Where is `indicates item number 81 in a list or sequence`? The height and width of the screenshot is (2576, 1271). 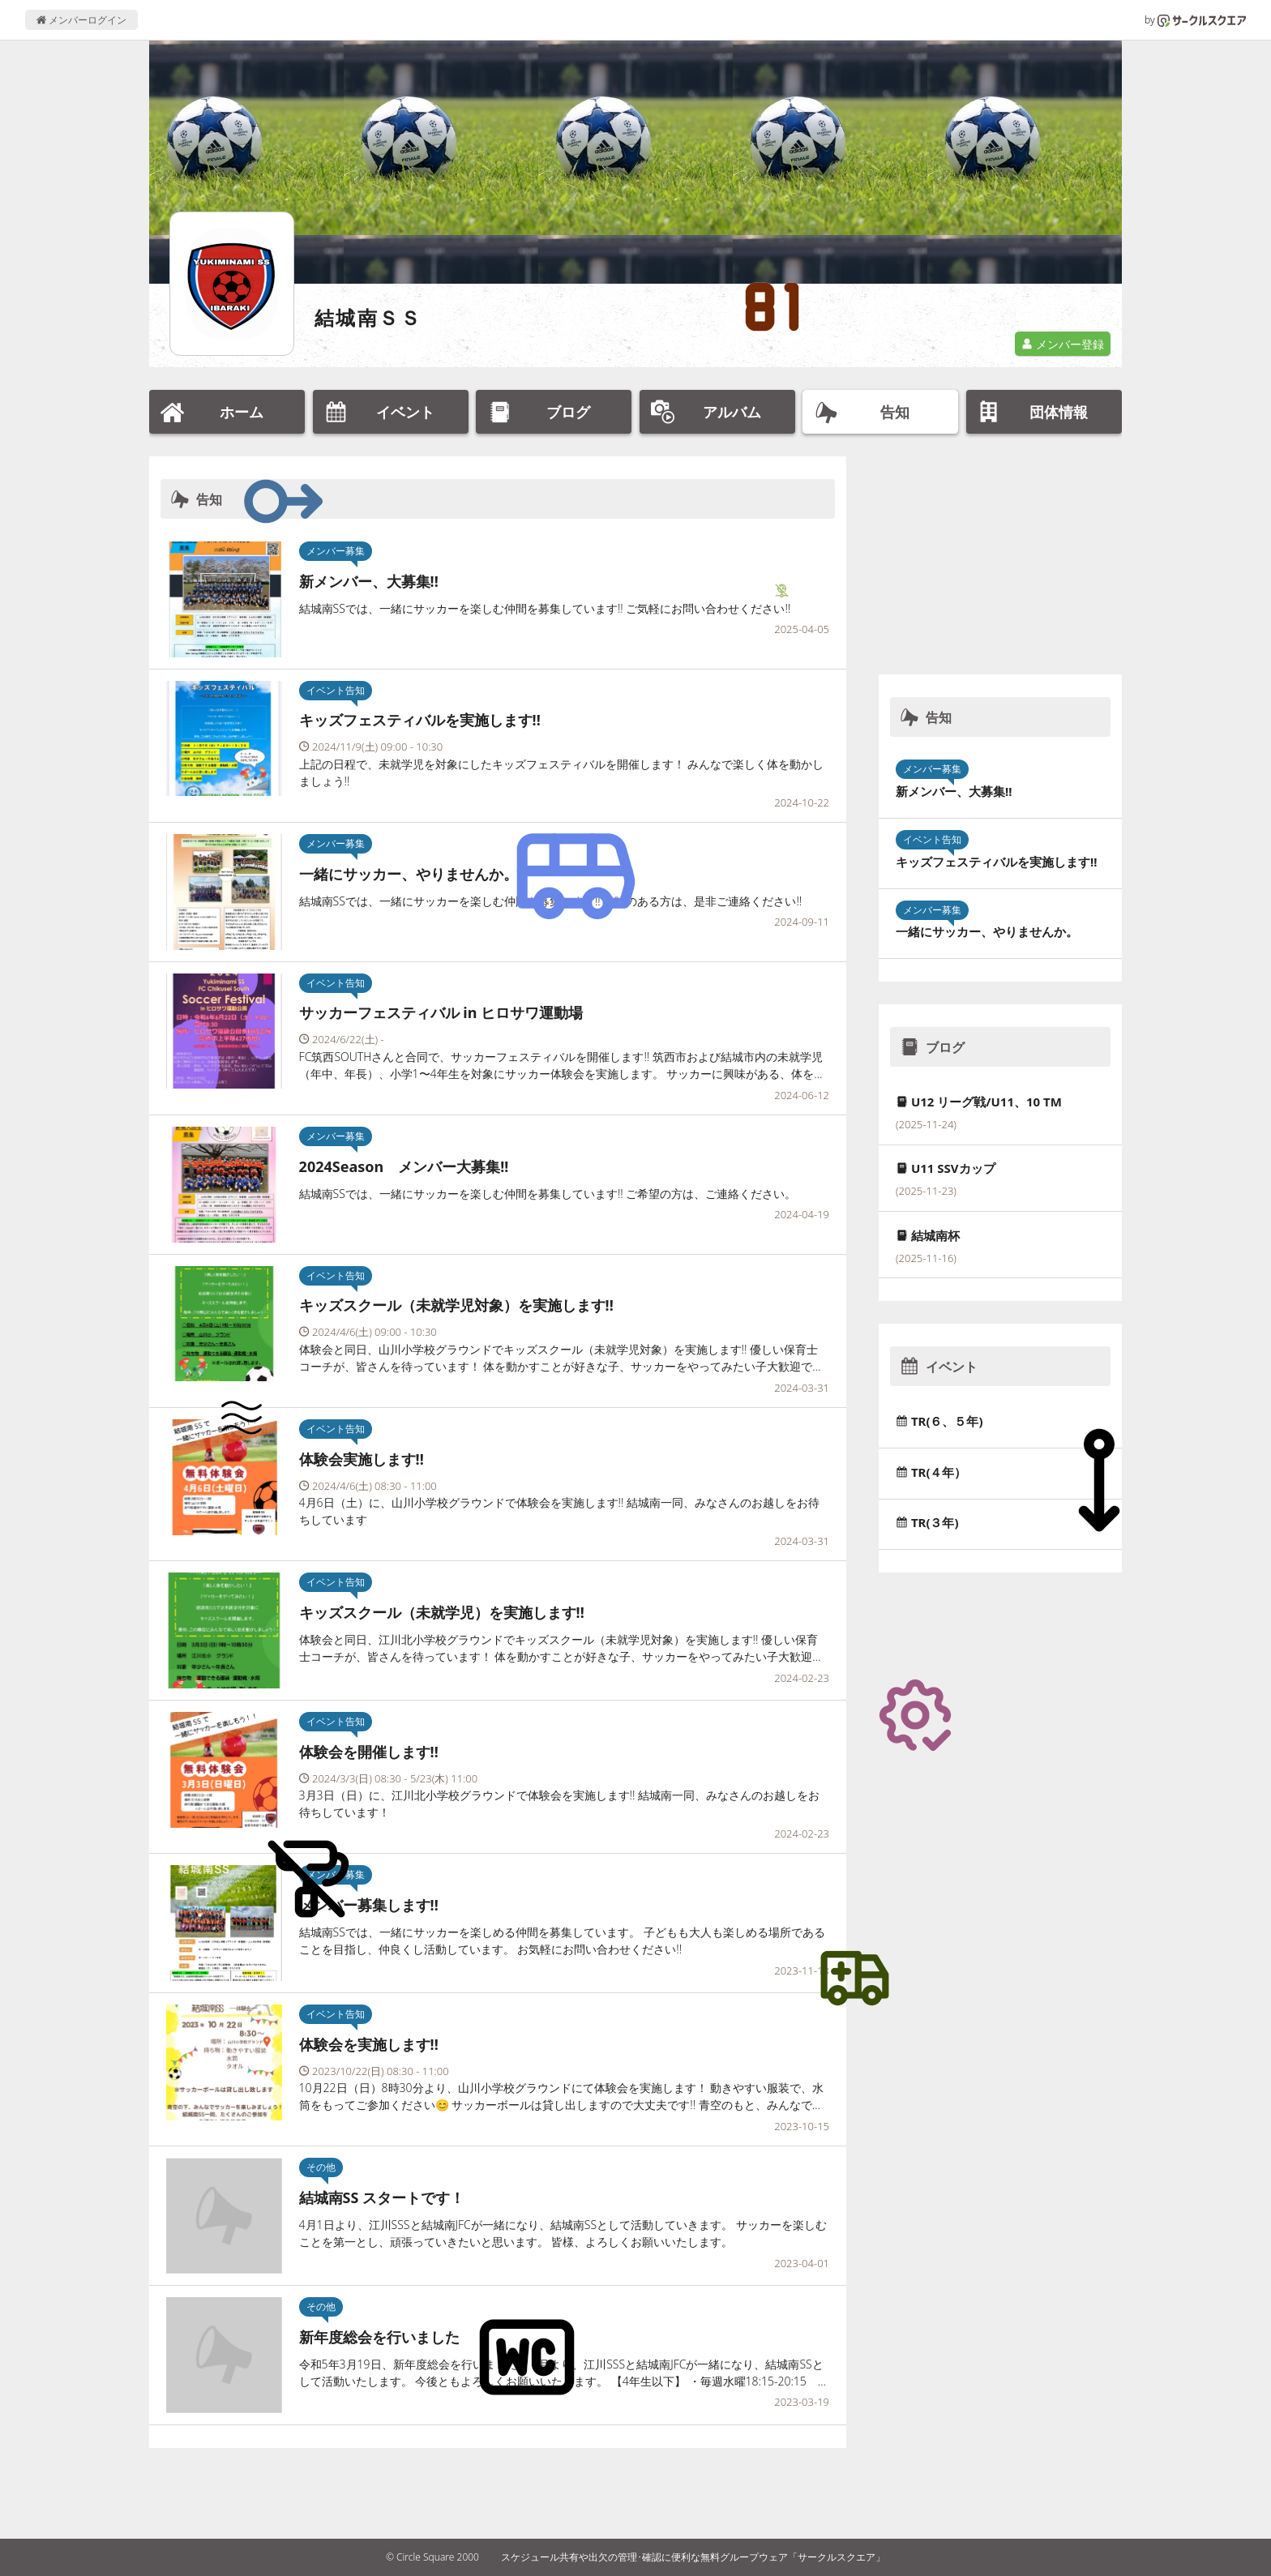 indicates item number 81 in a list or sequence is located at coordinates (774, 306).